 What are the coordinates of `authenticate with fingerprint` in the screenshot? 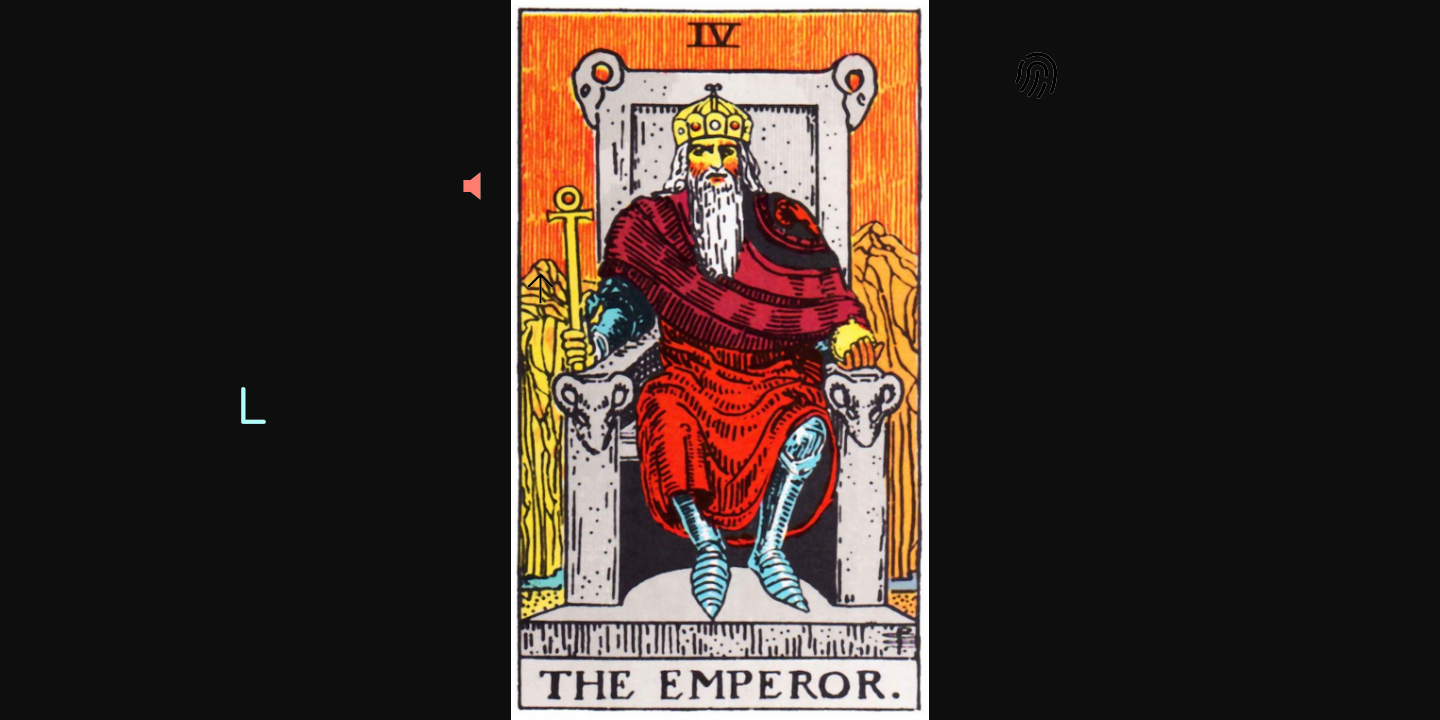 It's located at (1037, 75).